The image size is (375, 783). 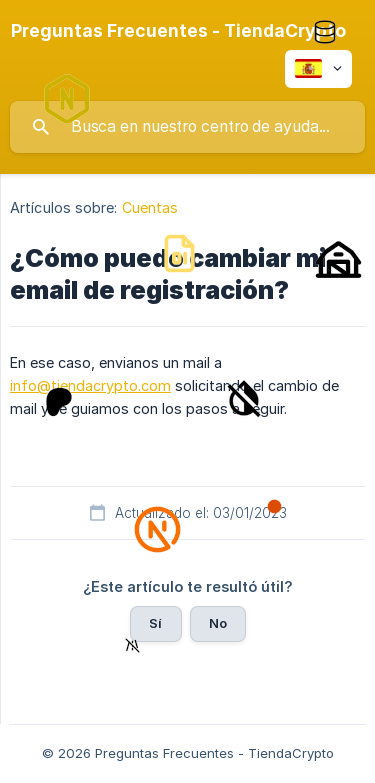 What do you see at coordinates (67, 99) in the screenshot?
I see `indicates a node or network element` at bounding box center [67, 99].